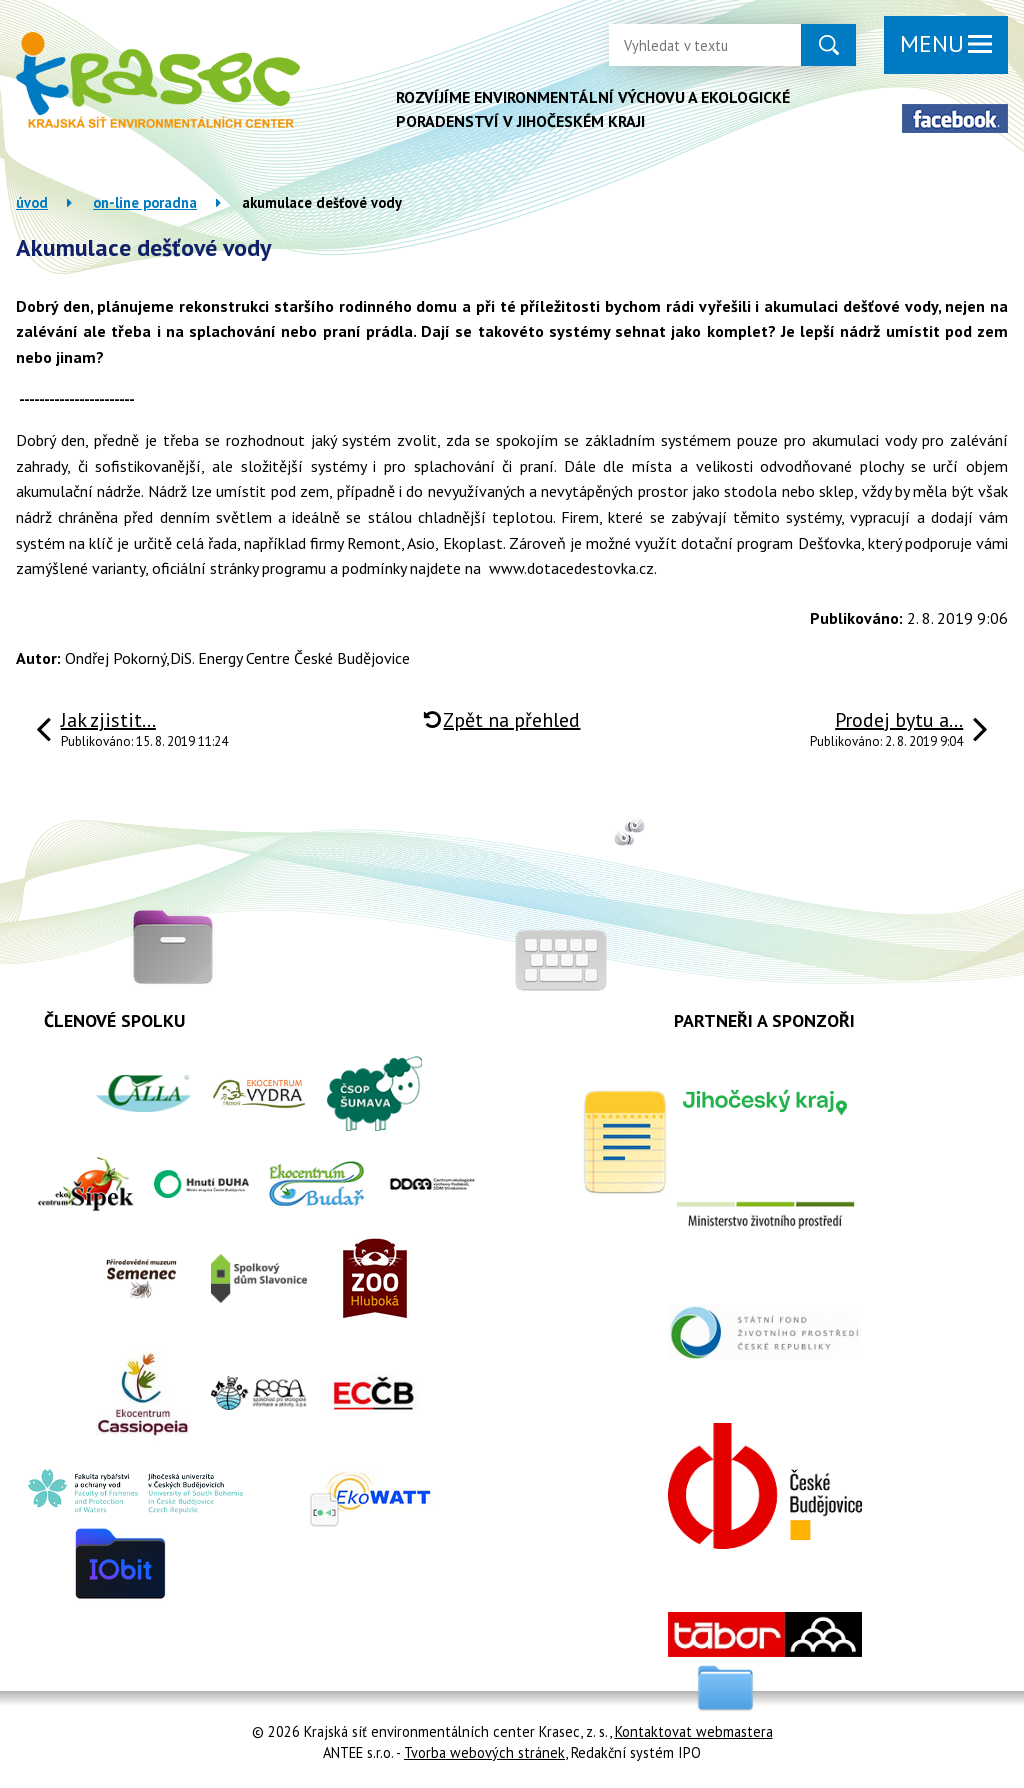 The image size is (1024, 1788). I want to click on open folder to view files, so click(725, 1687).